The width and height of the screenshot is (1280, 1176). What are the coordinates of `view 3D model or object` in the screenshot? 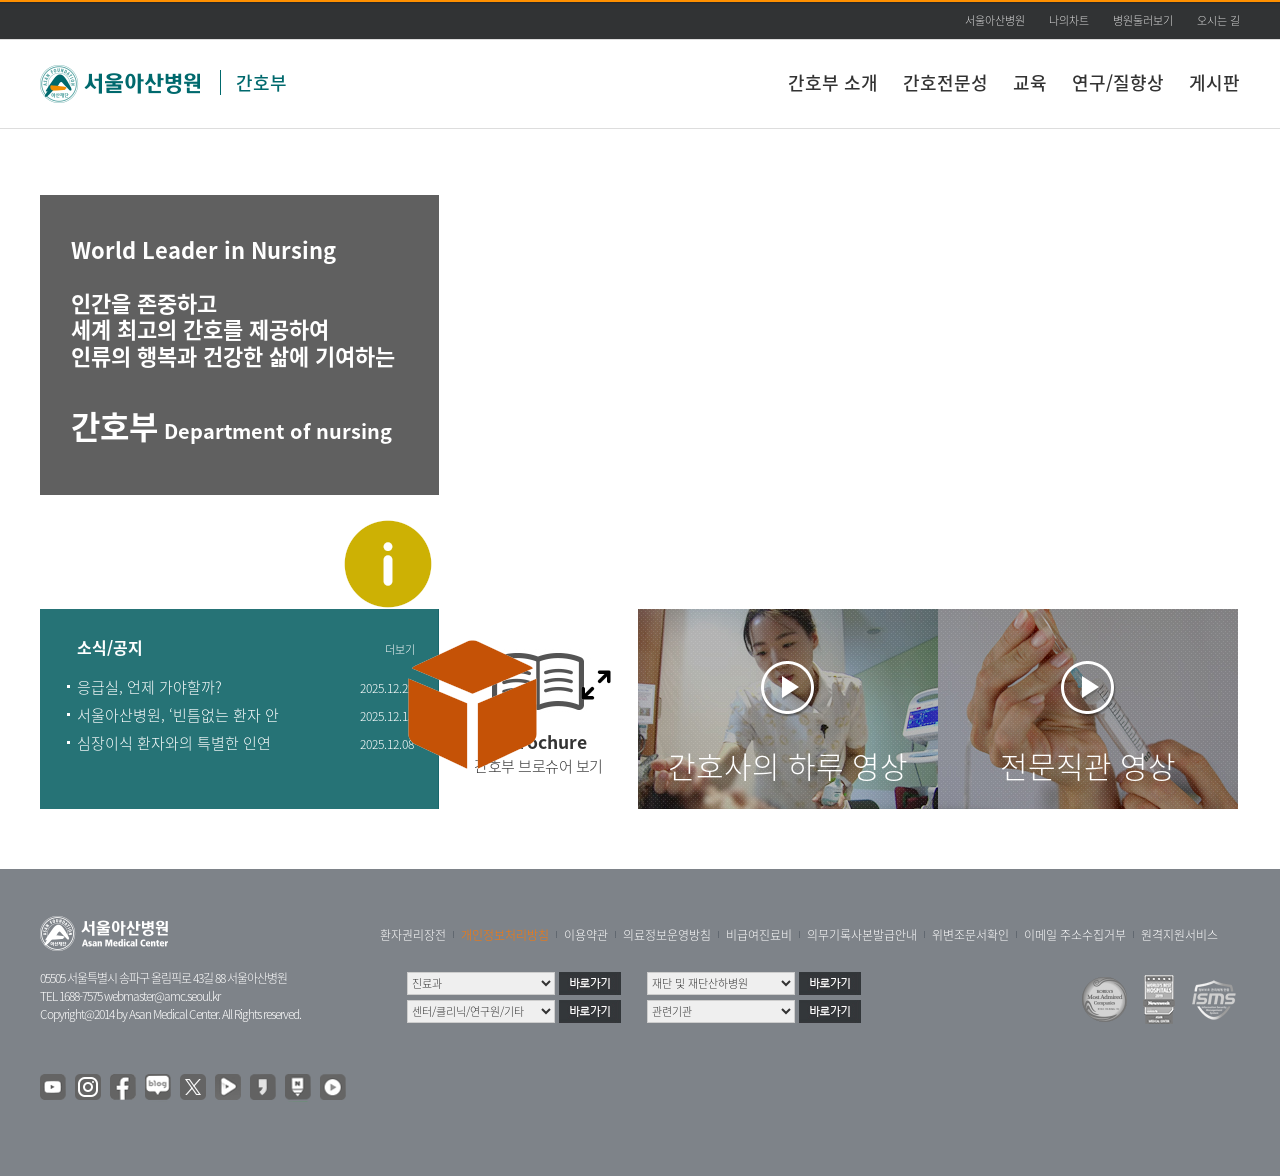 It's located at (472, 704).